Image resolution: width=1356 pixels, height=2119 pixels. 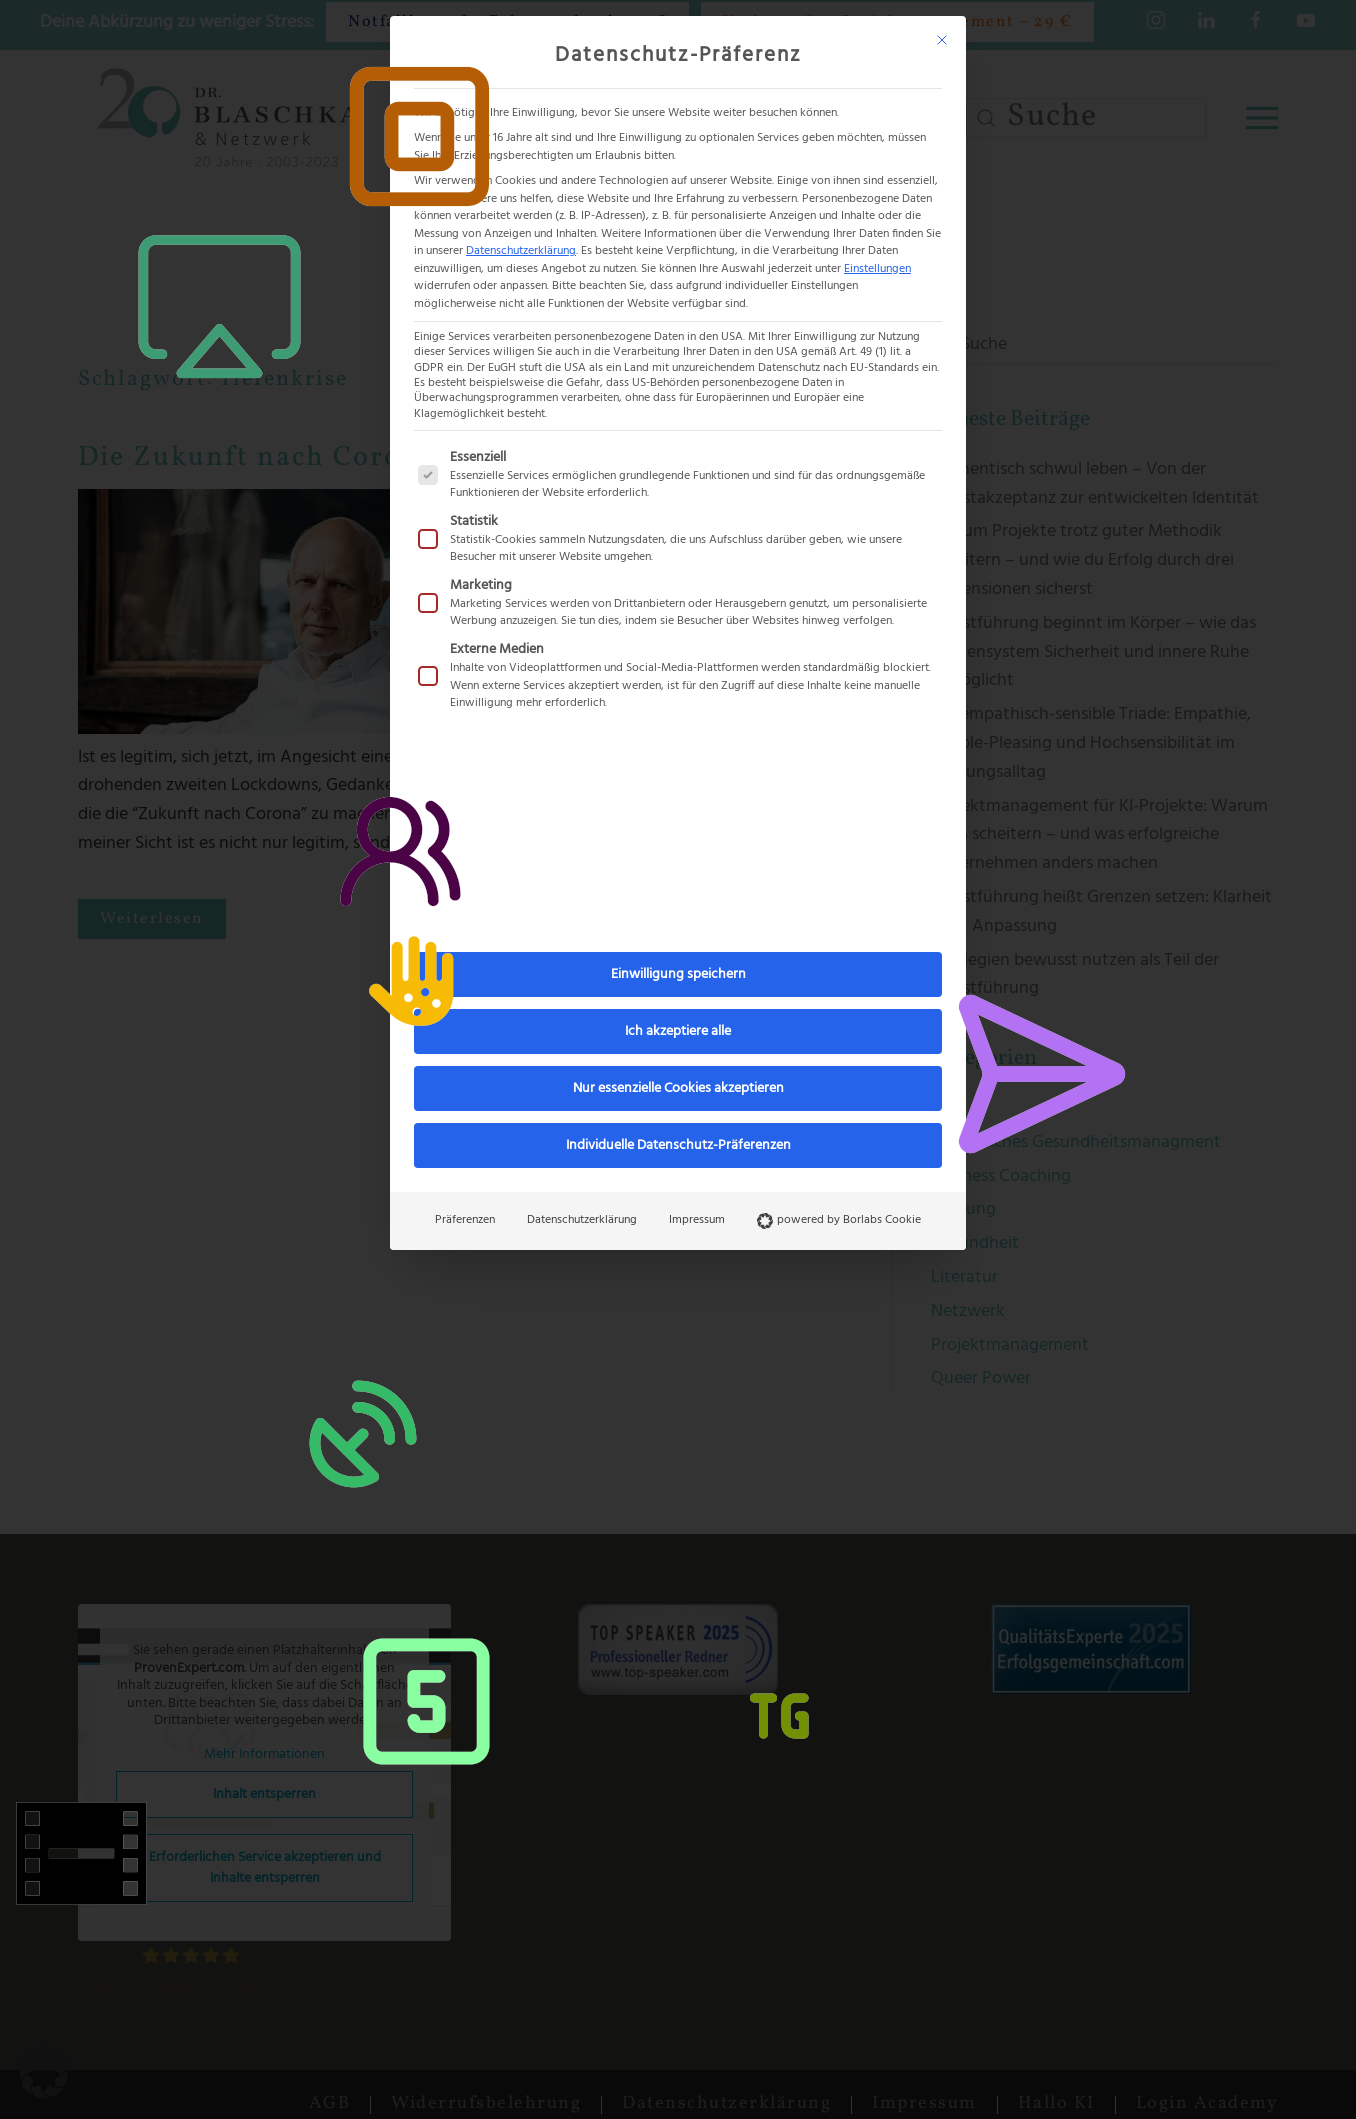 I want to click on nested container or frame element, so click(x=419, y=136).